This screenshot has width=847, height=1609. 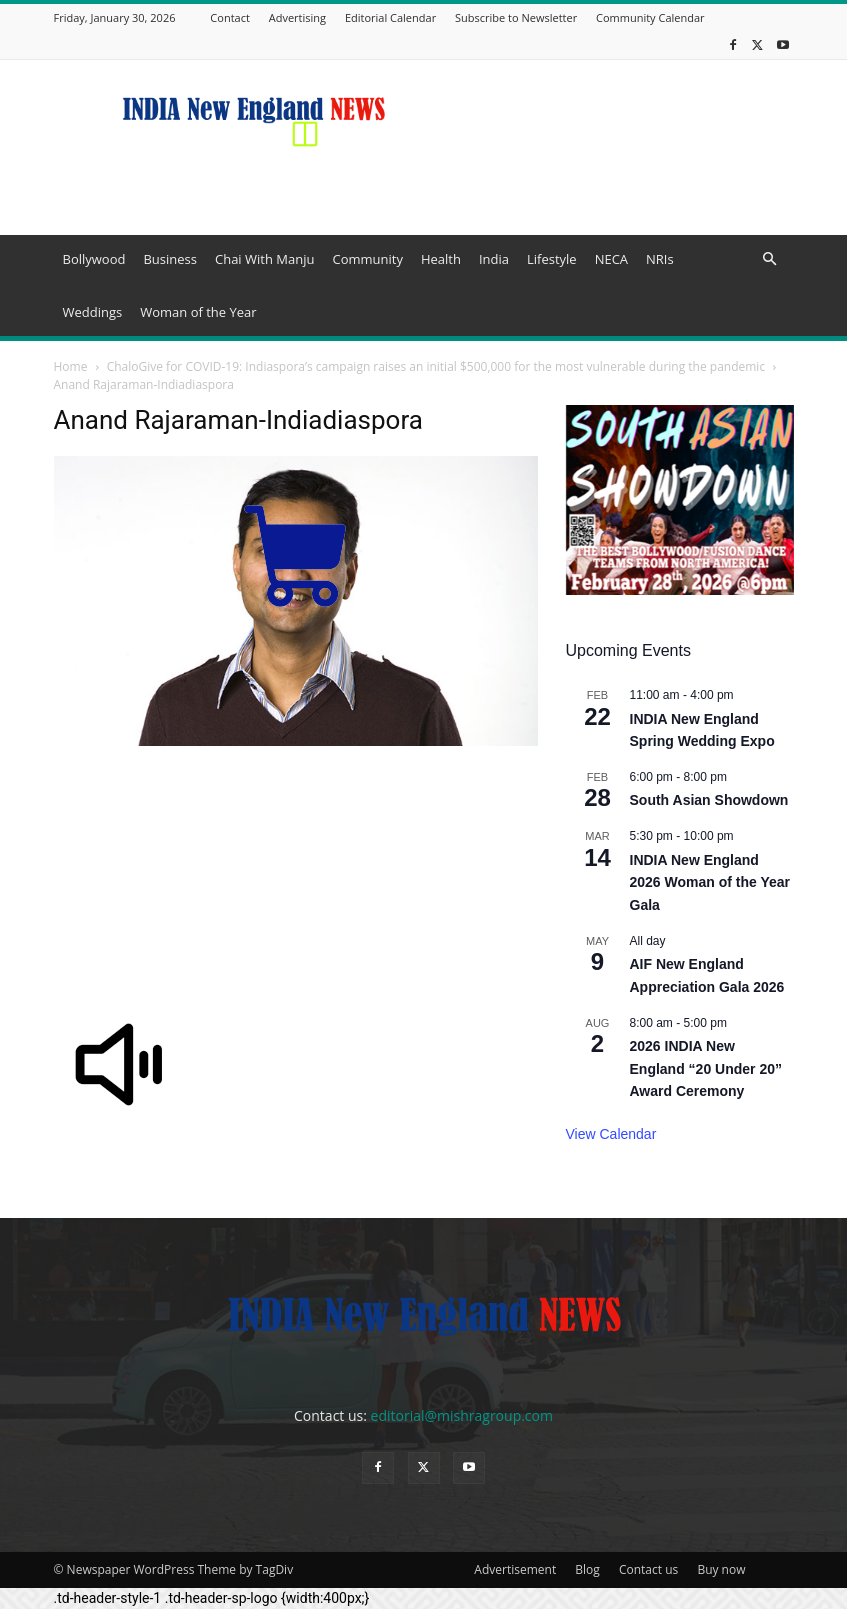 What do you see at coordinates (297, 558) in the screenshot?
I see `view your shopping cart` at bounding box center [297, 558].